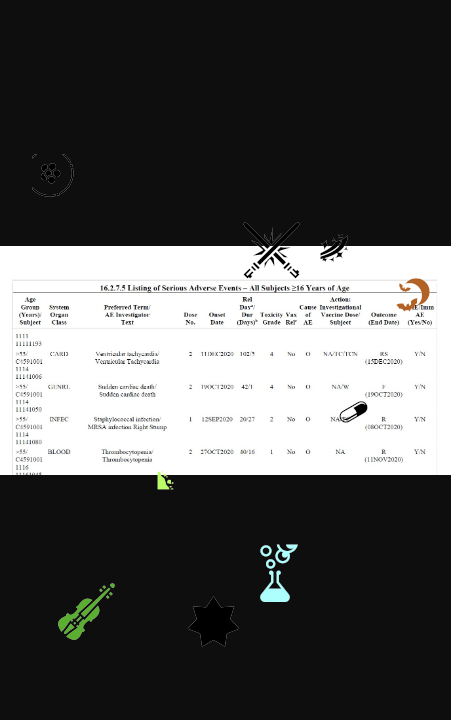  I want to click on toggle night mode or dark theme, so click(413, 295).